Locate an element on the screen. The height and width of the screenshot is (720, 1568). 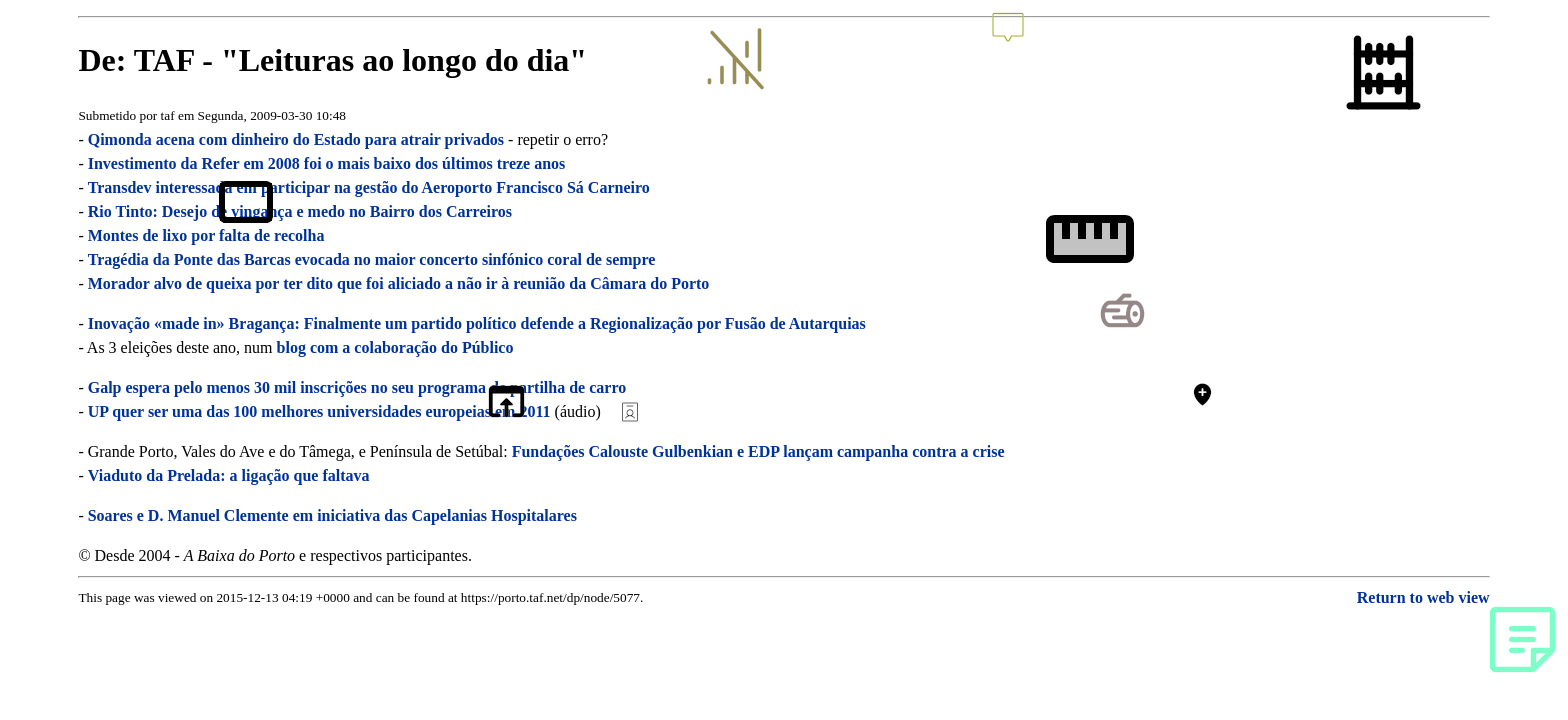
add a new location pin is located at coordinates (1202, 394).